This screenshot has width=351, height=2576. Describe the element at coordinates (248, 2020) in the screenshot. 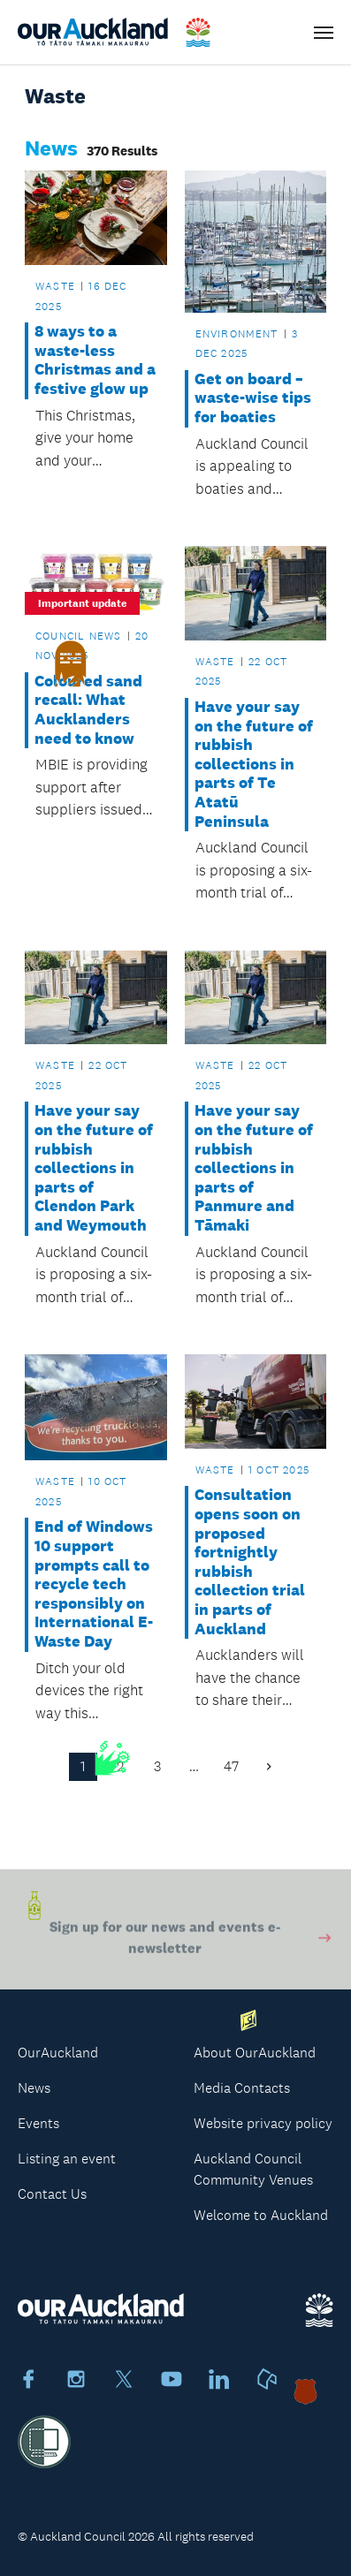

I see `indicates a rare or precious item in a game inventory` at that location.